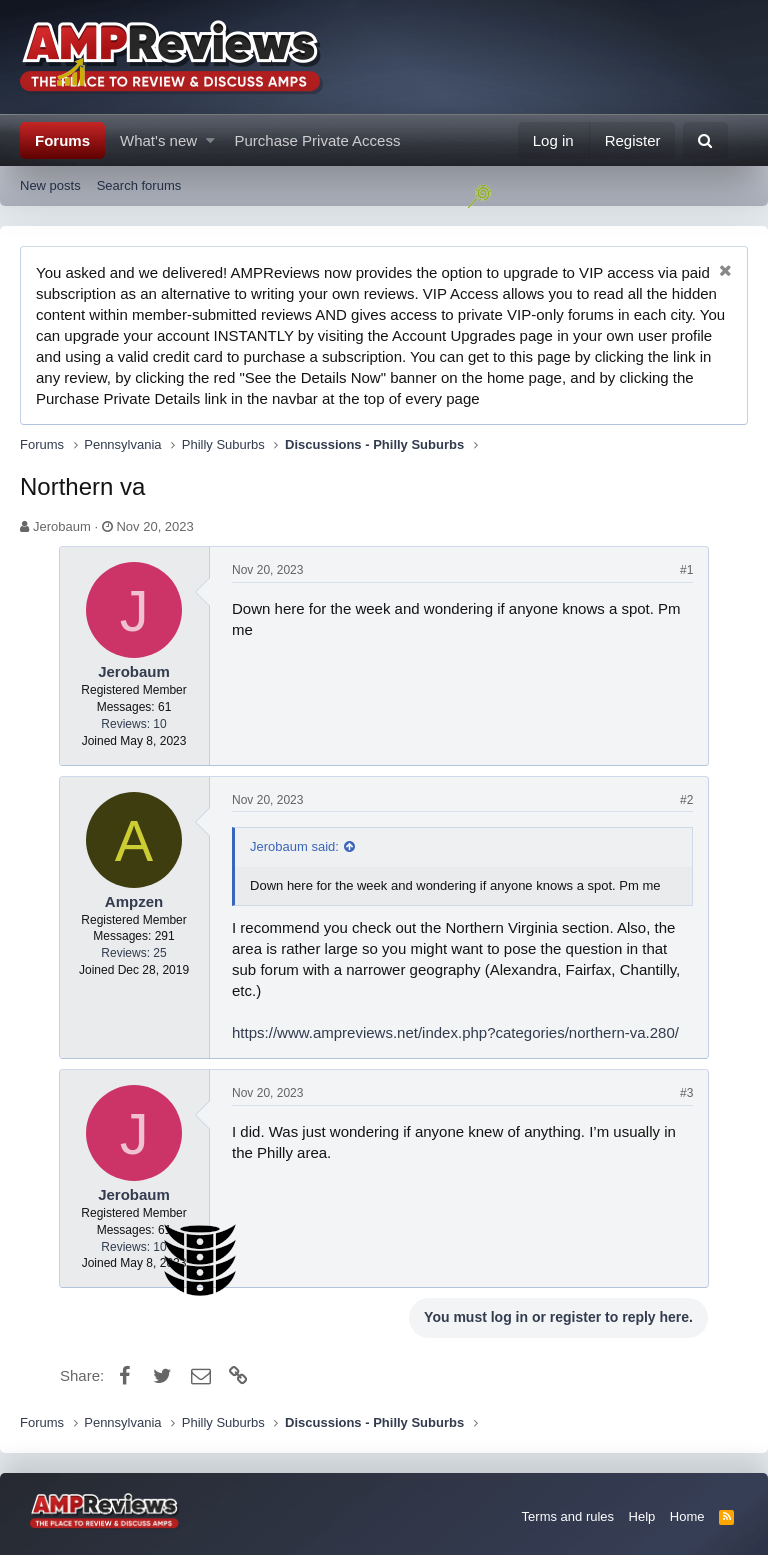  Describe the element at coordinates (479, 196) in the screenshot. I see `sweet treat or candy shop category` at that location.